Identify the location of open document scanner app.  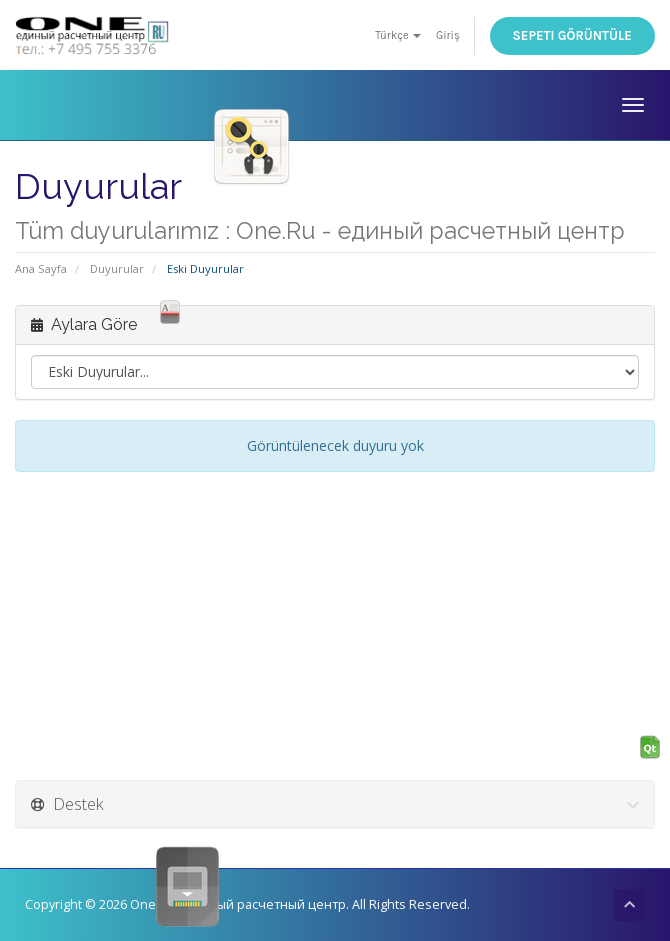
(170, 312).